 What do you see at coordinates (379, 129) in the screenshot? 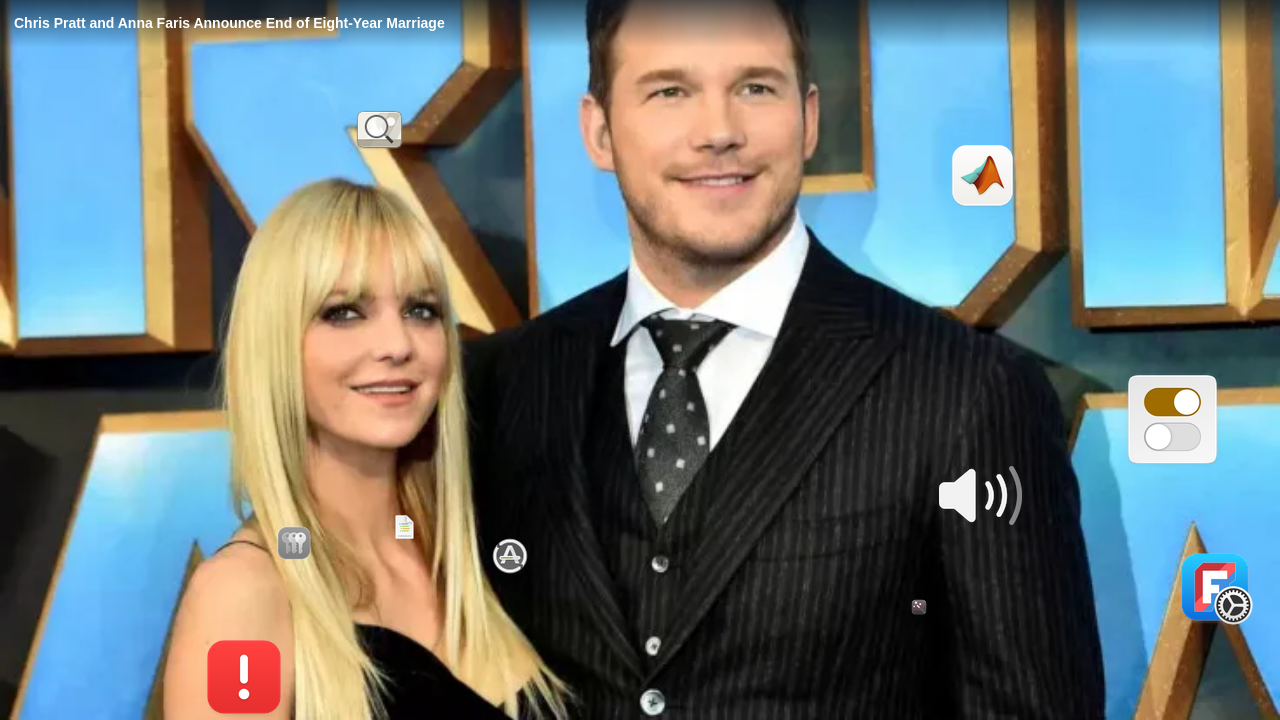
I see `open the image viewer application` at bounding box center [379, 129].